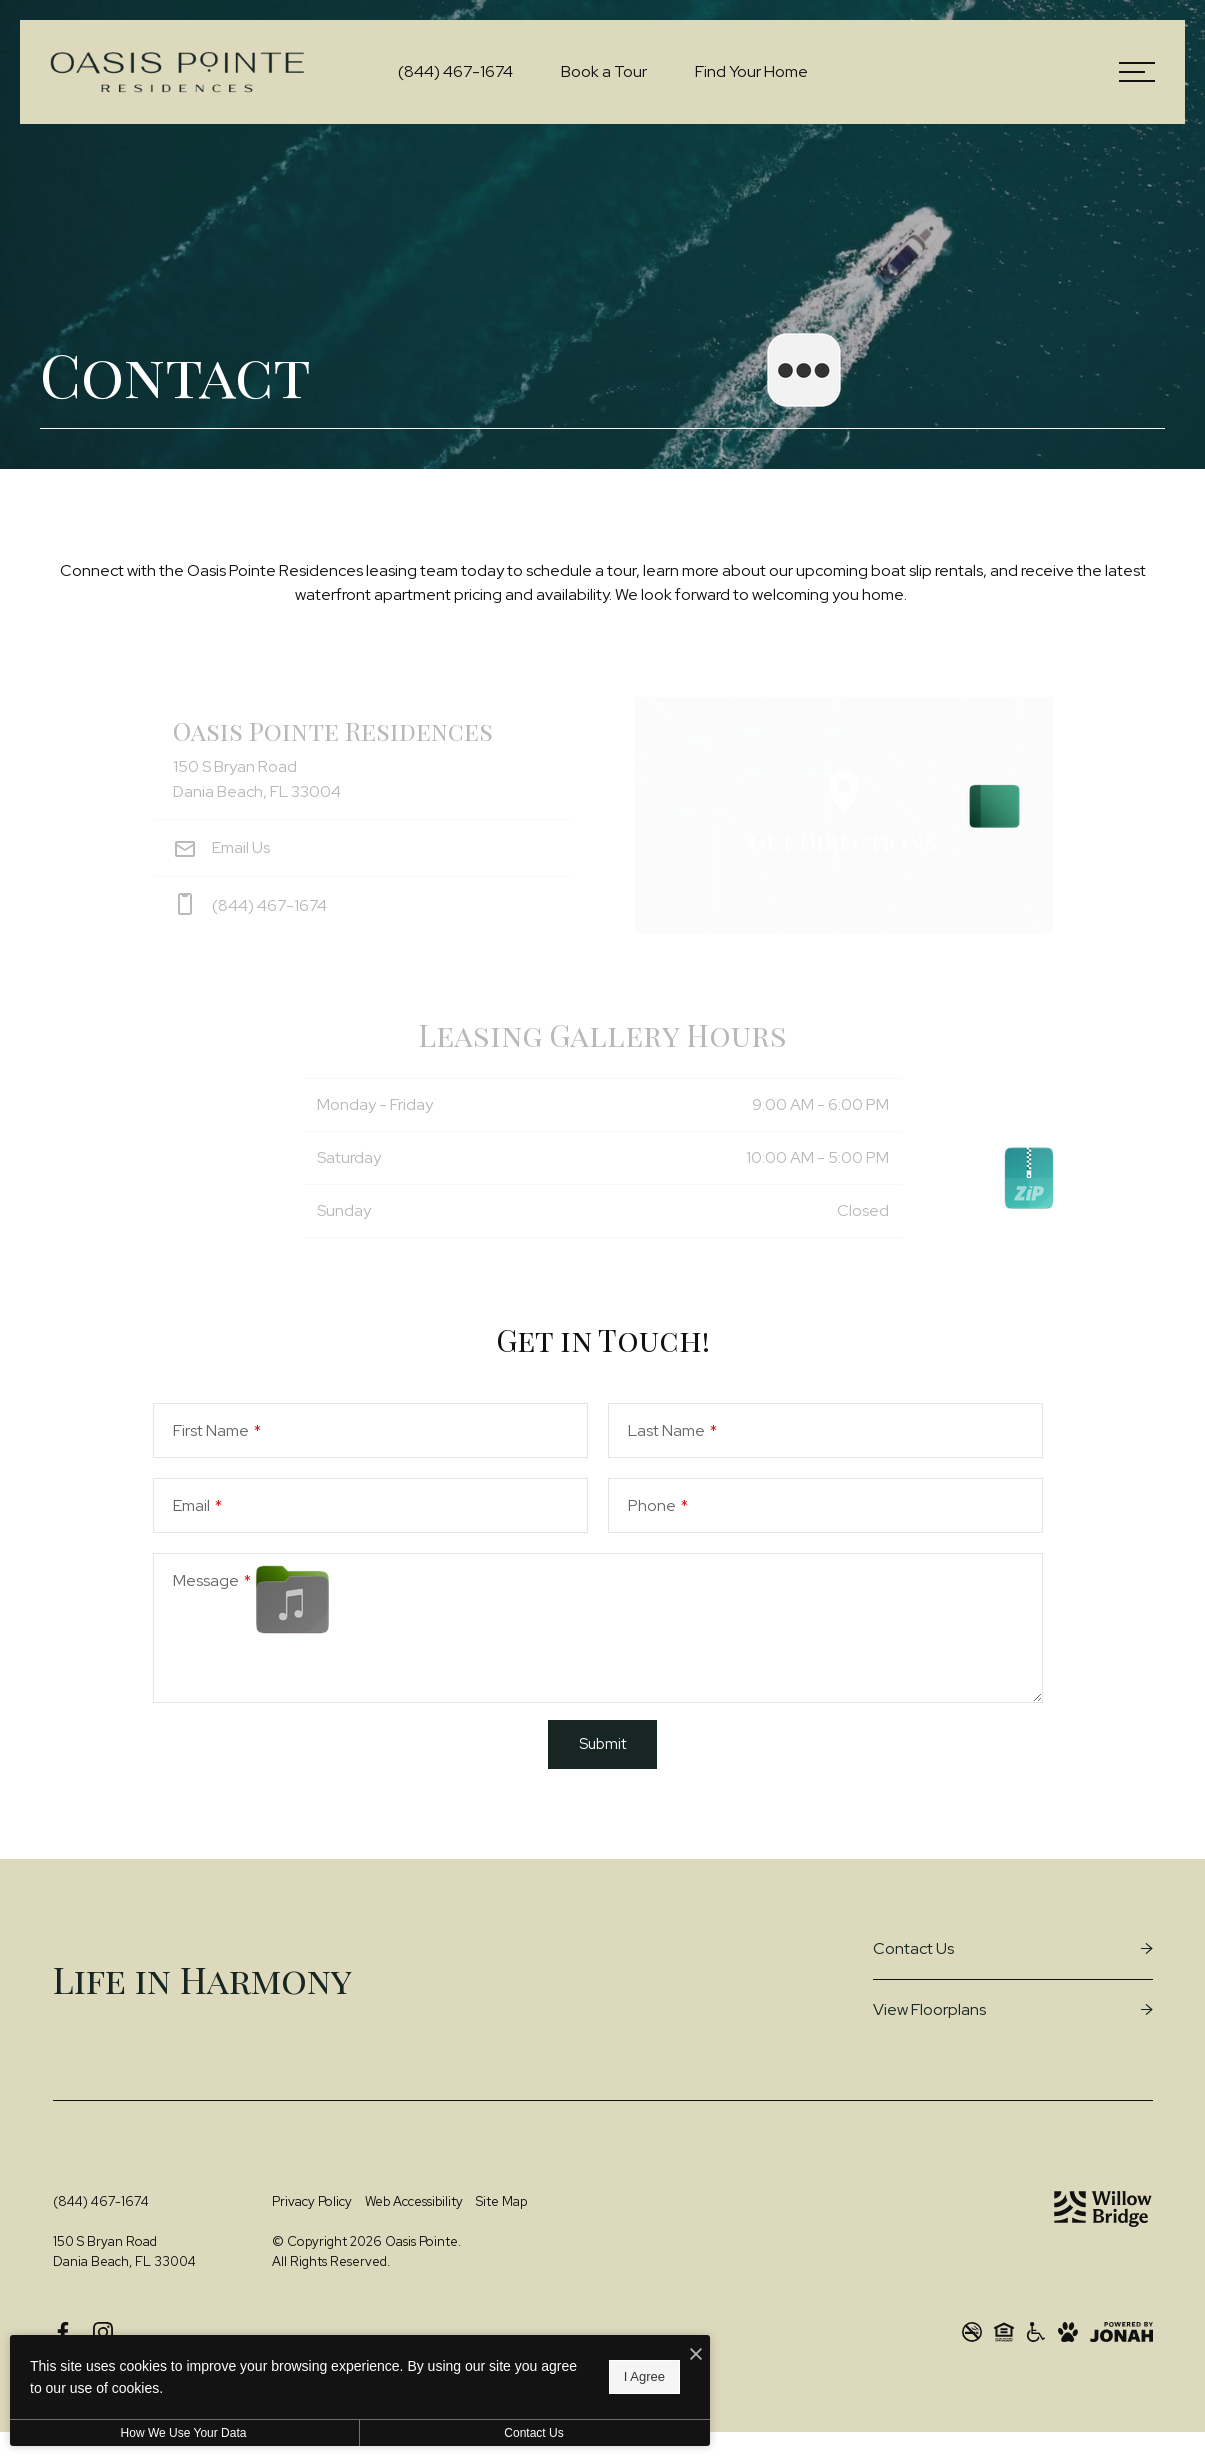  What do you see at coordinates (1029, 1178) in the screenshot?
I see `a compressed zip file` at bounding box center [1029, 1178].